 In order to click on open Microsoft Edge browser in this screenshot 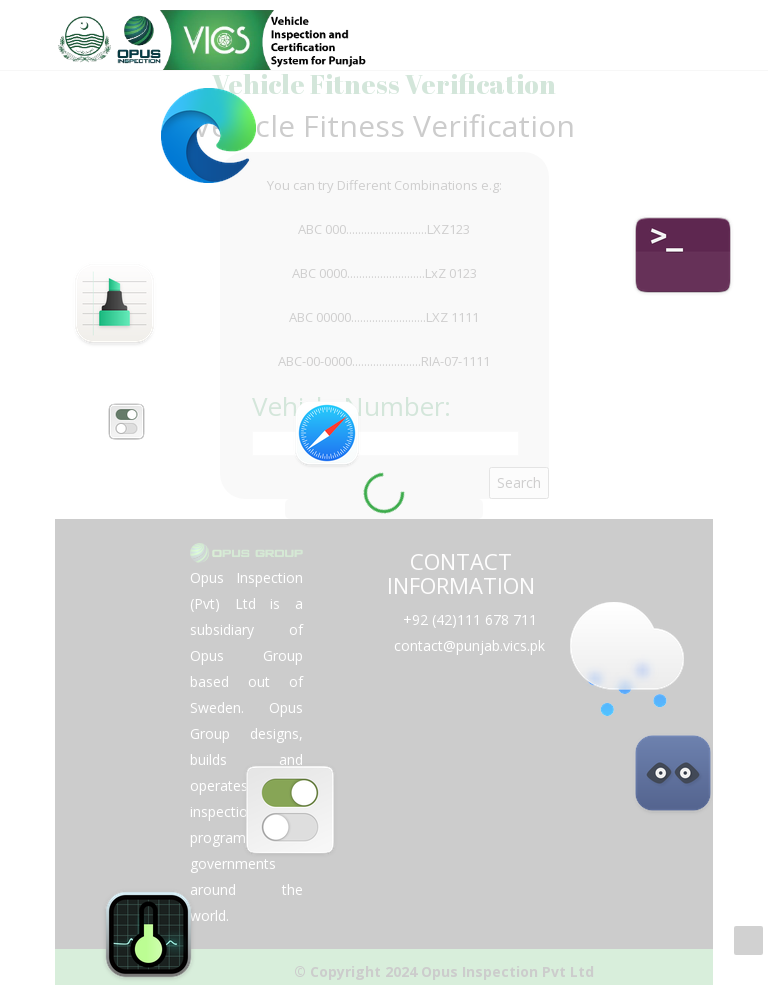, I will do `click(208, 135)`.